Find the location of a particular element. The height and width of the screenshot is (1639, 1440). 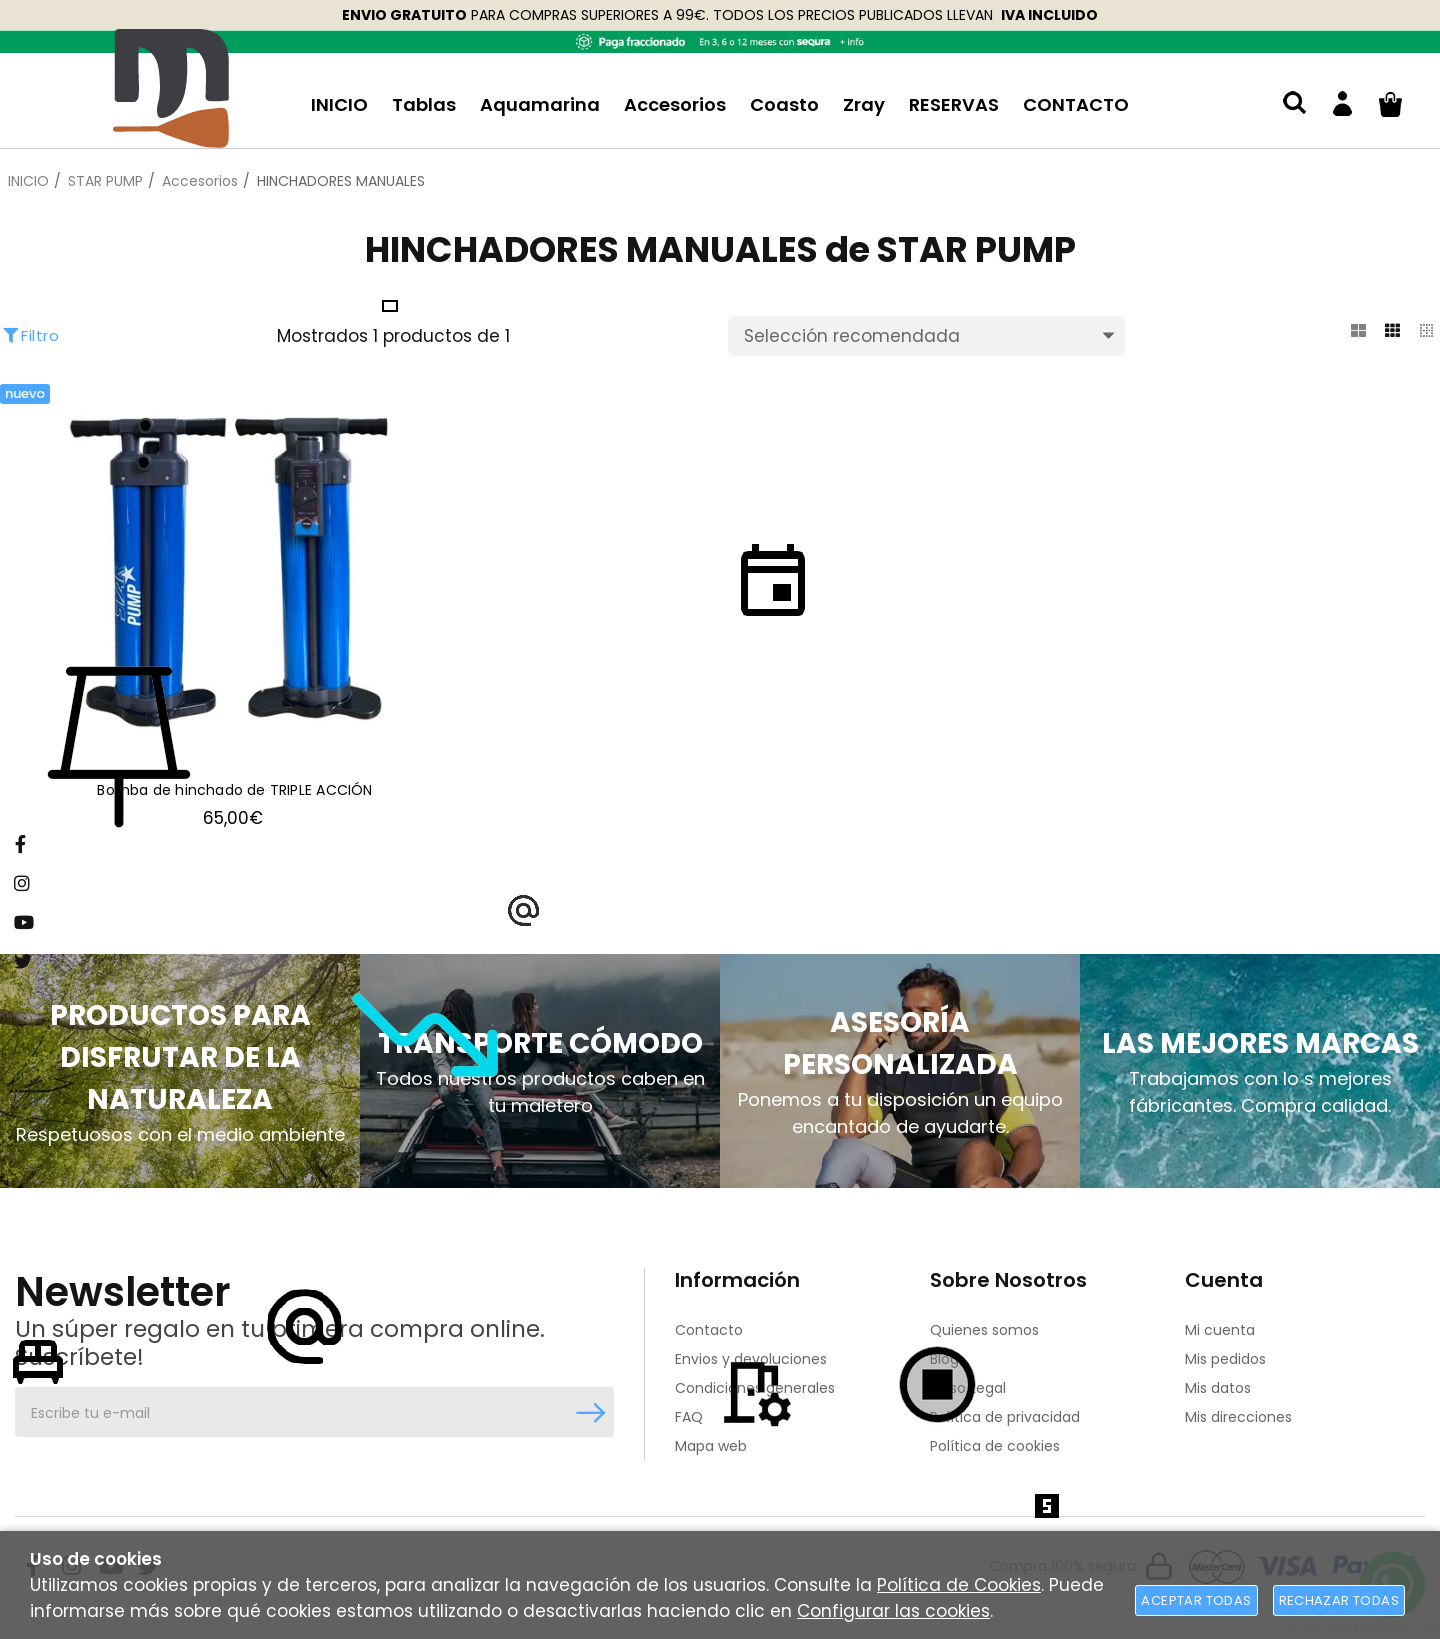

select image filter or preset number 5 is located at coordinates (1047, 1506).